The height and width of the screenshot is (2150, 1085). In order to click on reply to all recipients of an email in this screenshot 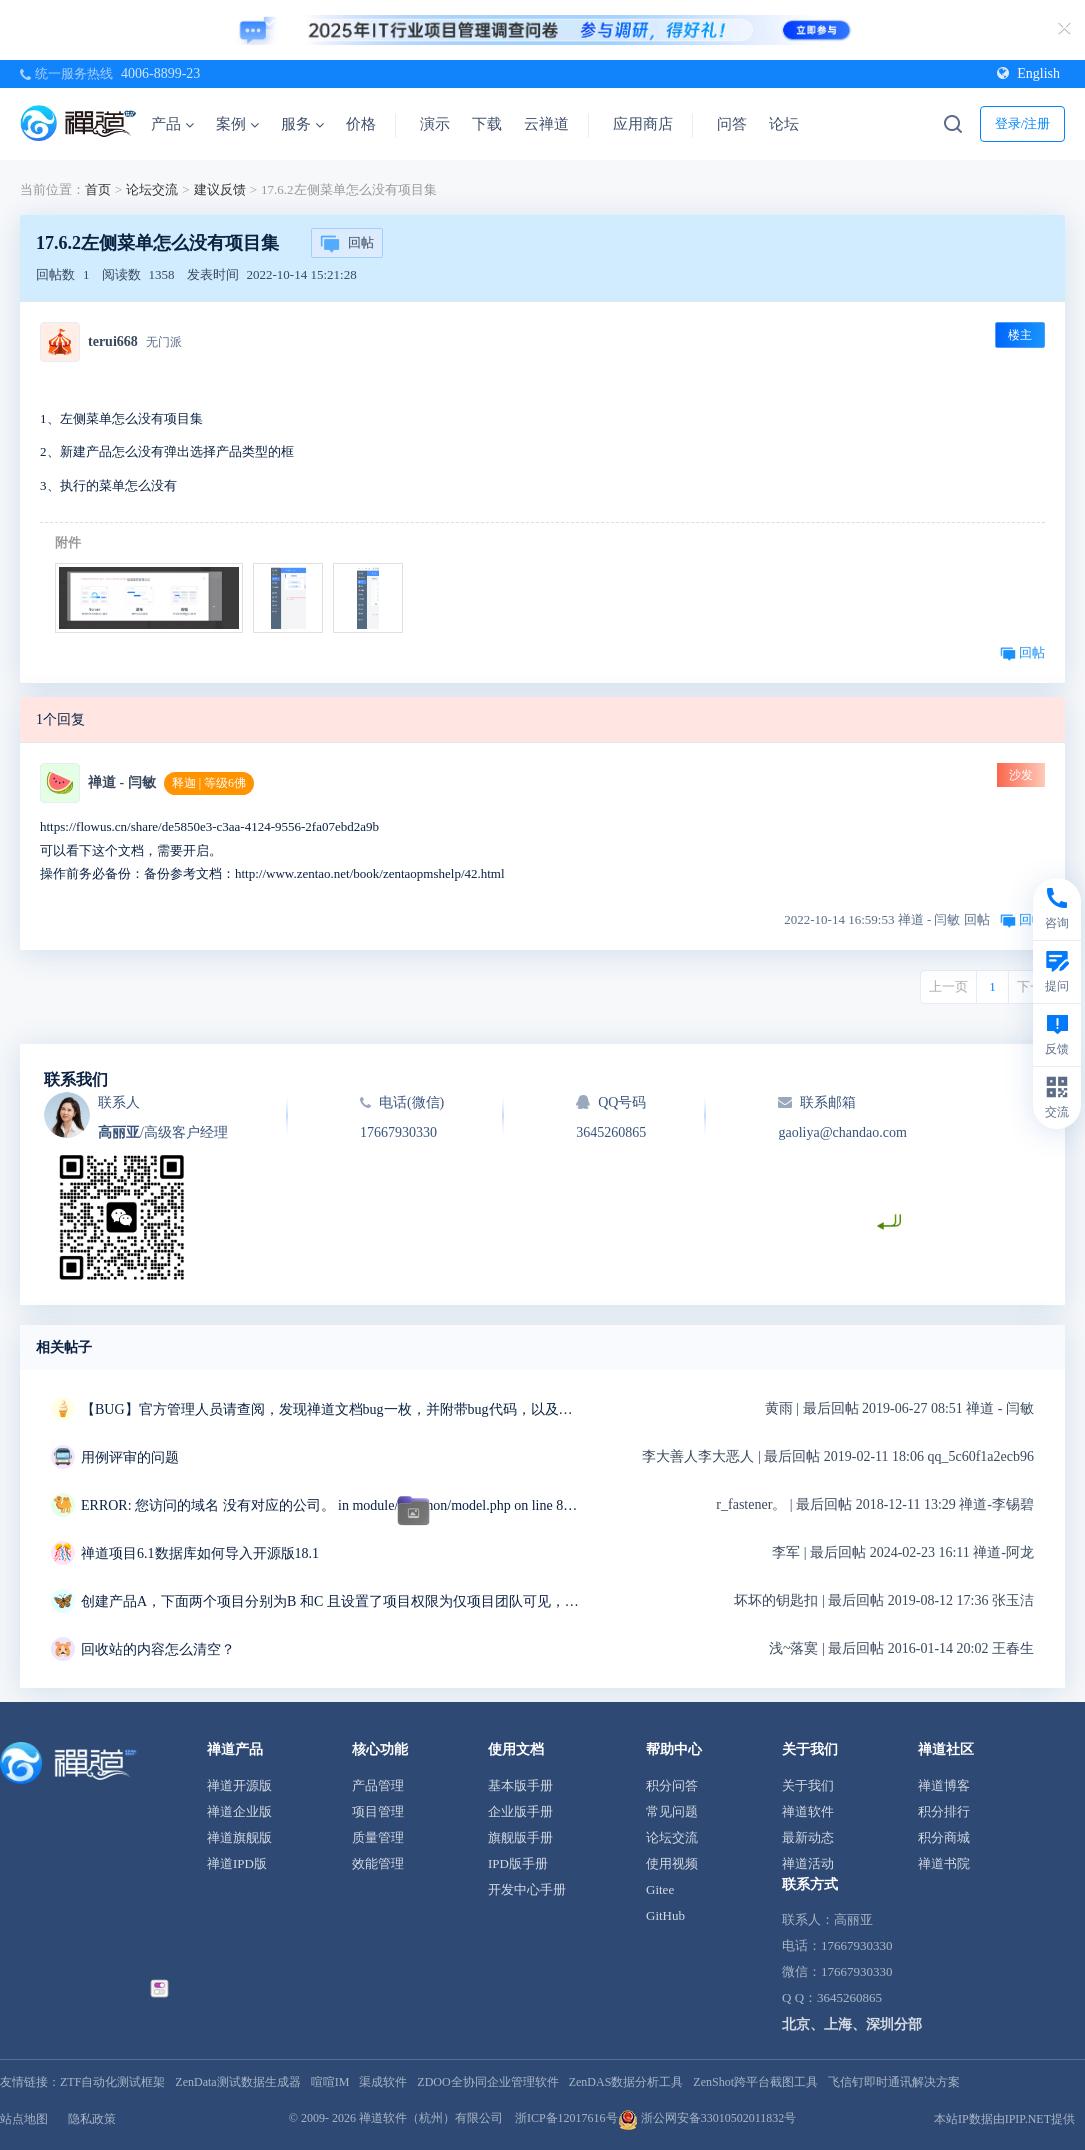, I will do `click(888, 1220)`.